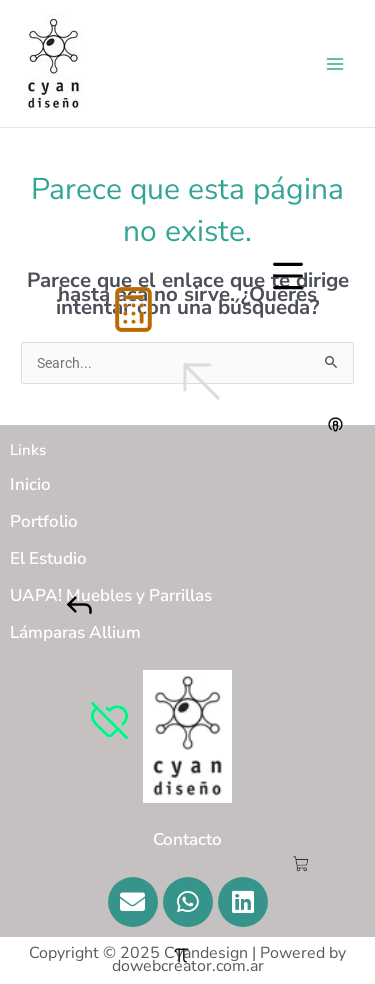 This screenshot has width=375, height=984. Describe the element at coordinates (181, 955) in the screenshot. I see `access mathematical constants or formulas` at that location.